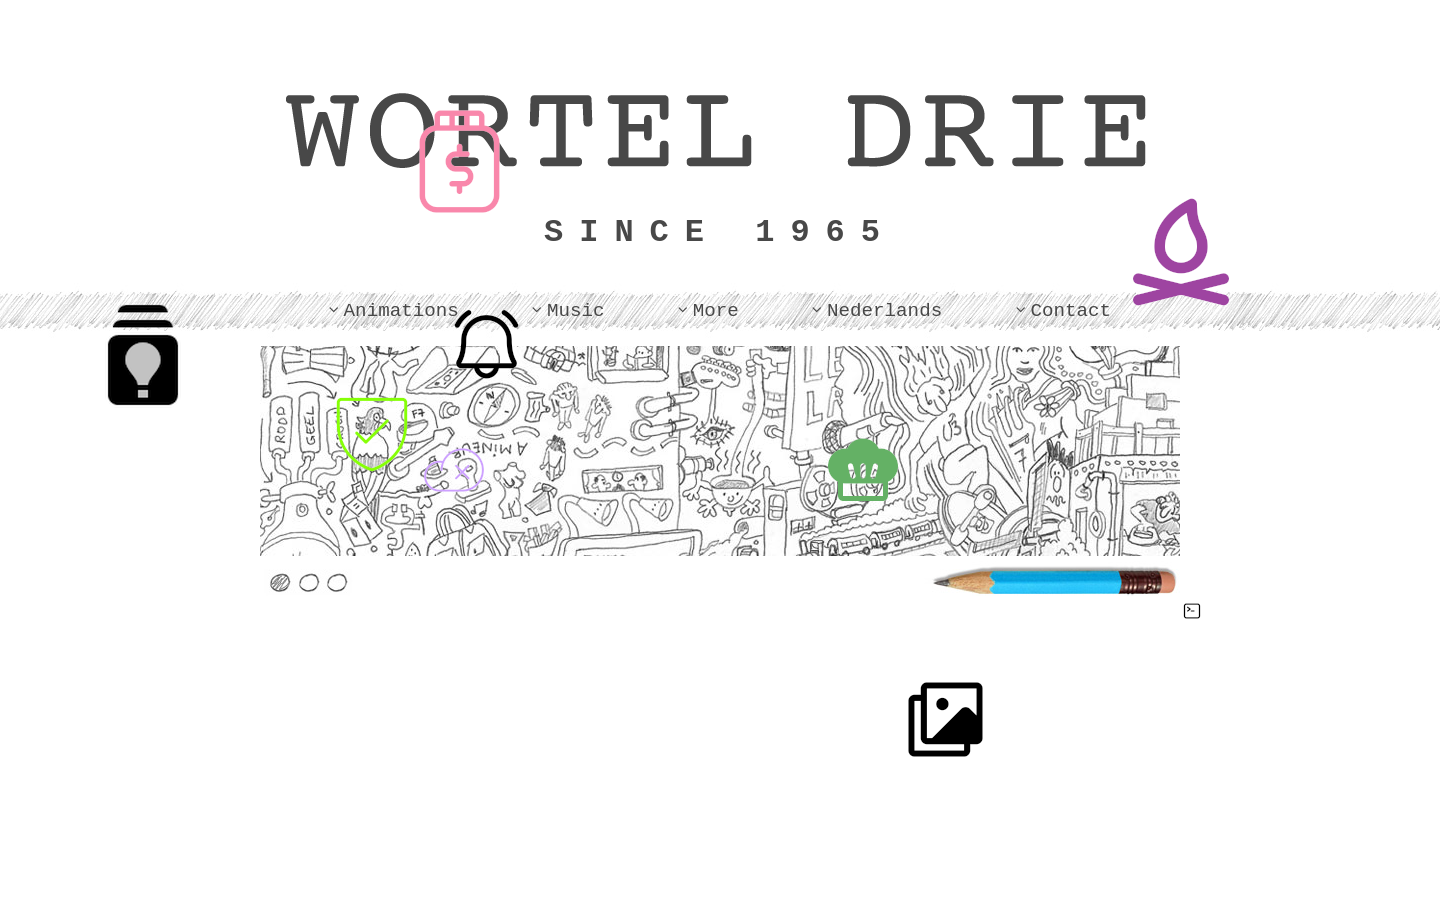 The height and width of the screenshot is (900, 1440). I want to click on leave a tip or donation, so click(459, 161).